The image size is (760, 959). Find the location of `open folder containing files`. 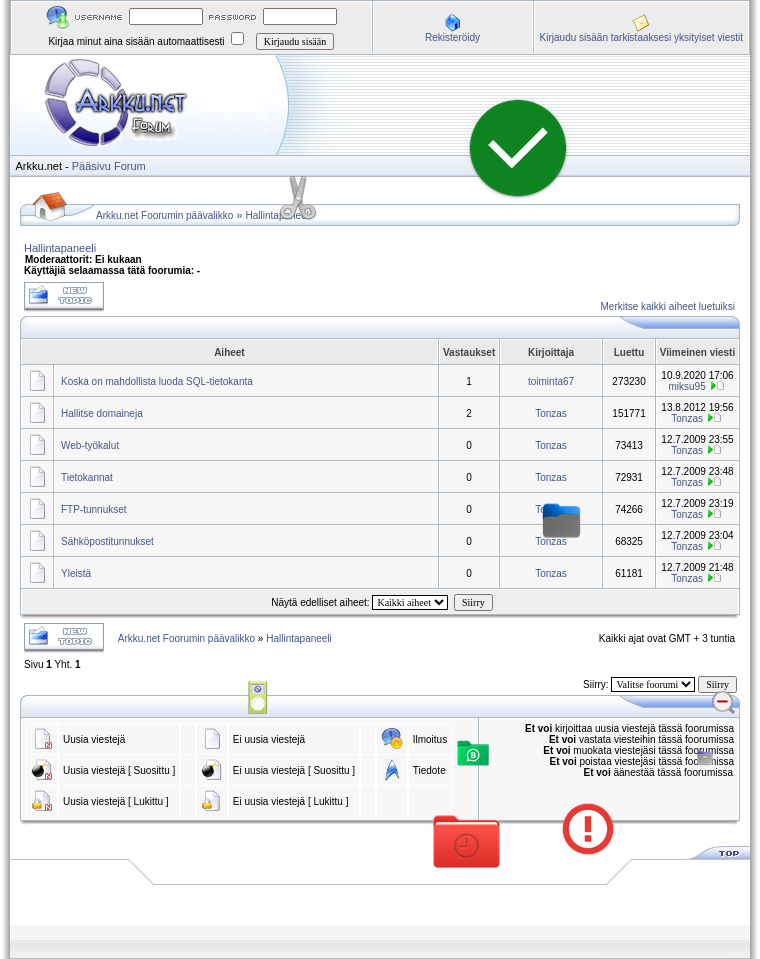

open folder containing files is located at coordinates (561, 520).